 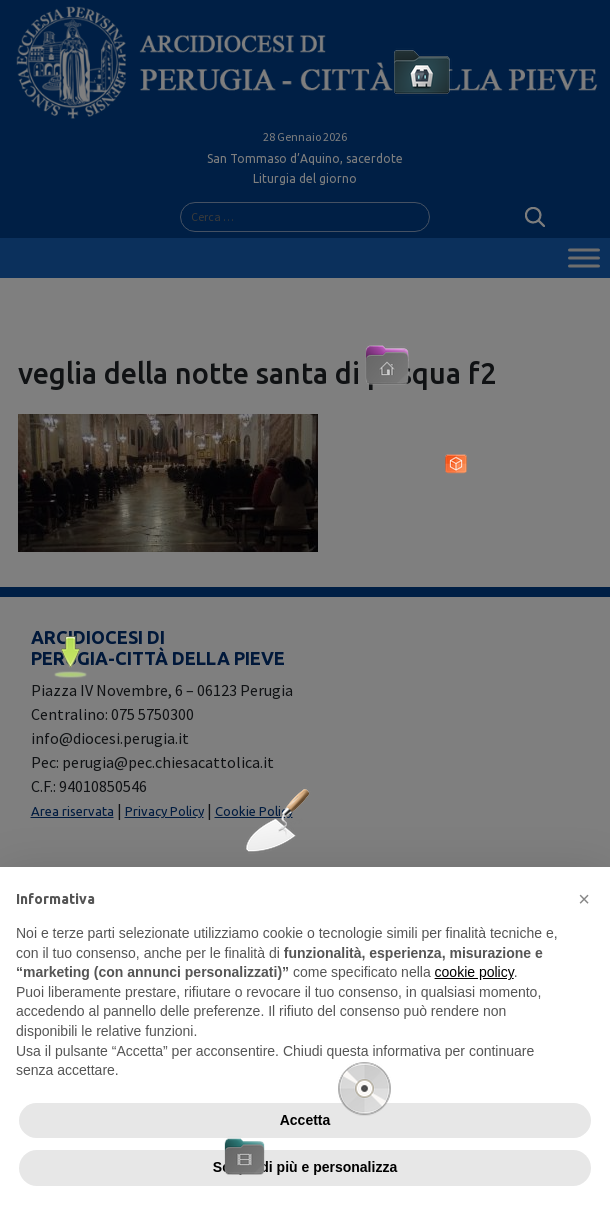 I want to click on access your home folder, so click(x=387, y=365).